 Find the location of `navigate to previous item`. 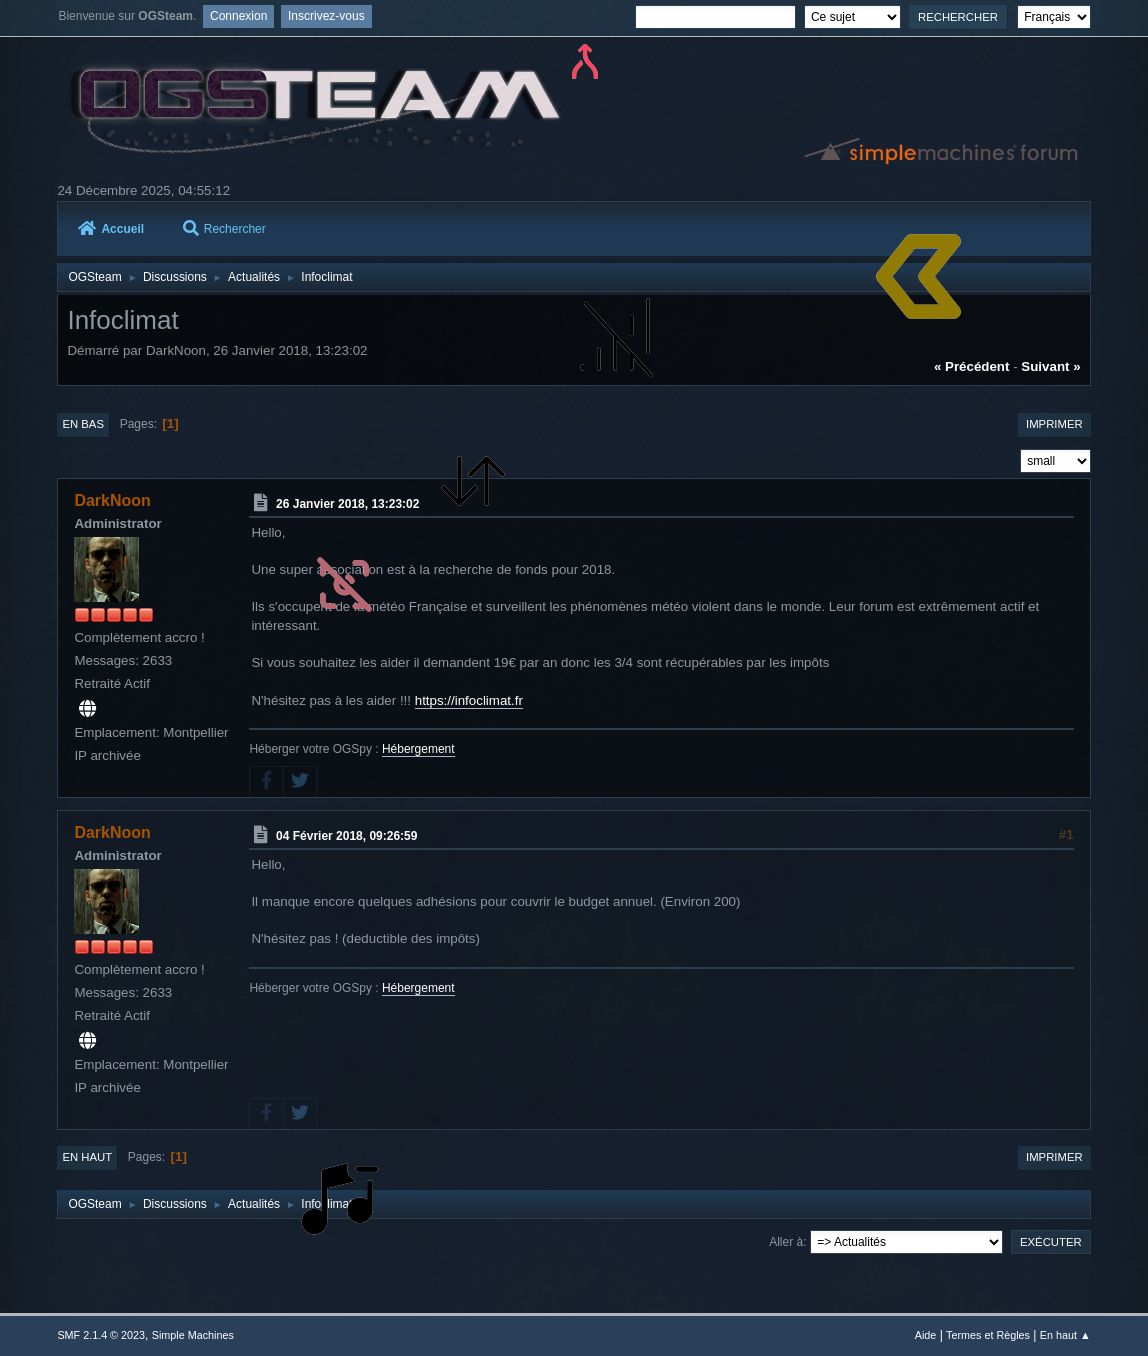

navigate to previous item is located at coordinates (918, 276).